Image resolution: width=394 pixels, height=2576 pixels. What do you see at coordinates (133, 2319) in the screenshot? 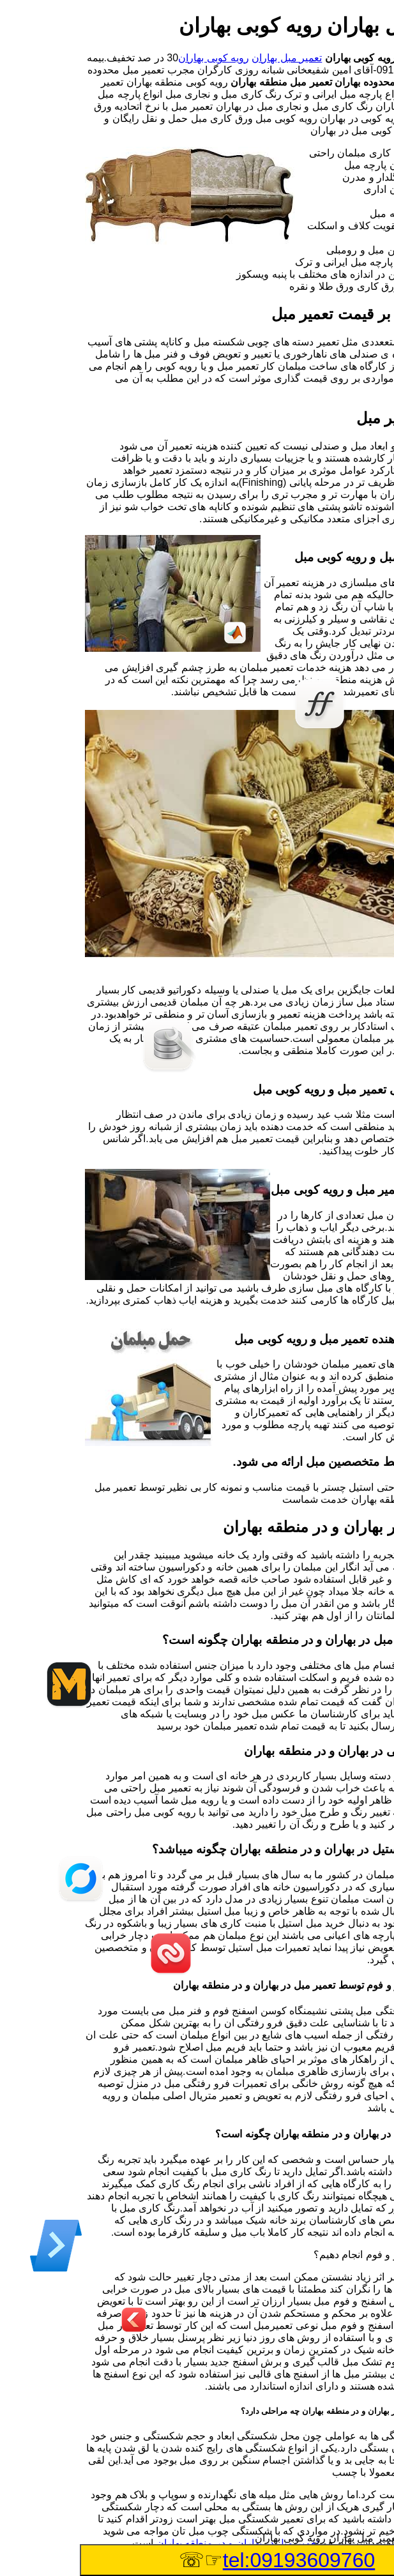
I see `open haguichi VPN network manager` at bounding box center [133, 2319].